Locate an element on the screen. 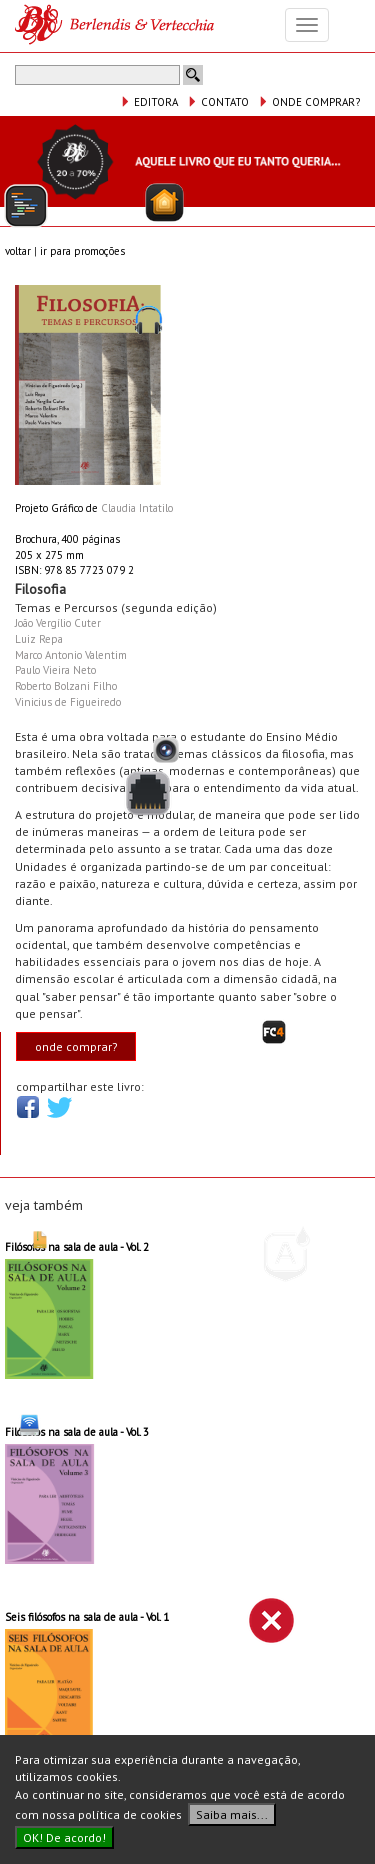 Image resolution: width=375 pixels, height=1864 pixels. launch far cry 4 game is located at coordinates (274, 1032).